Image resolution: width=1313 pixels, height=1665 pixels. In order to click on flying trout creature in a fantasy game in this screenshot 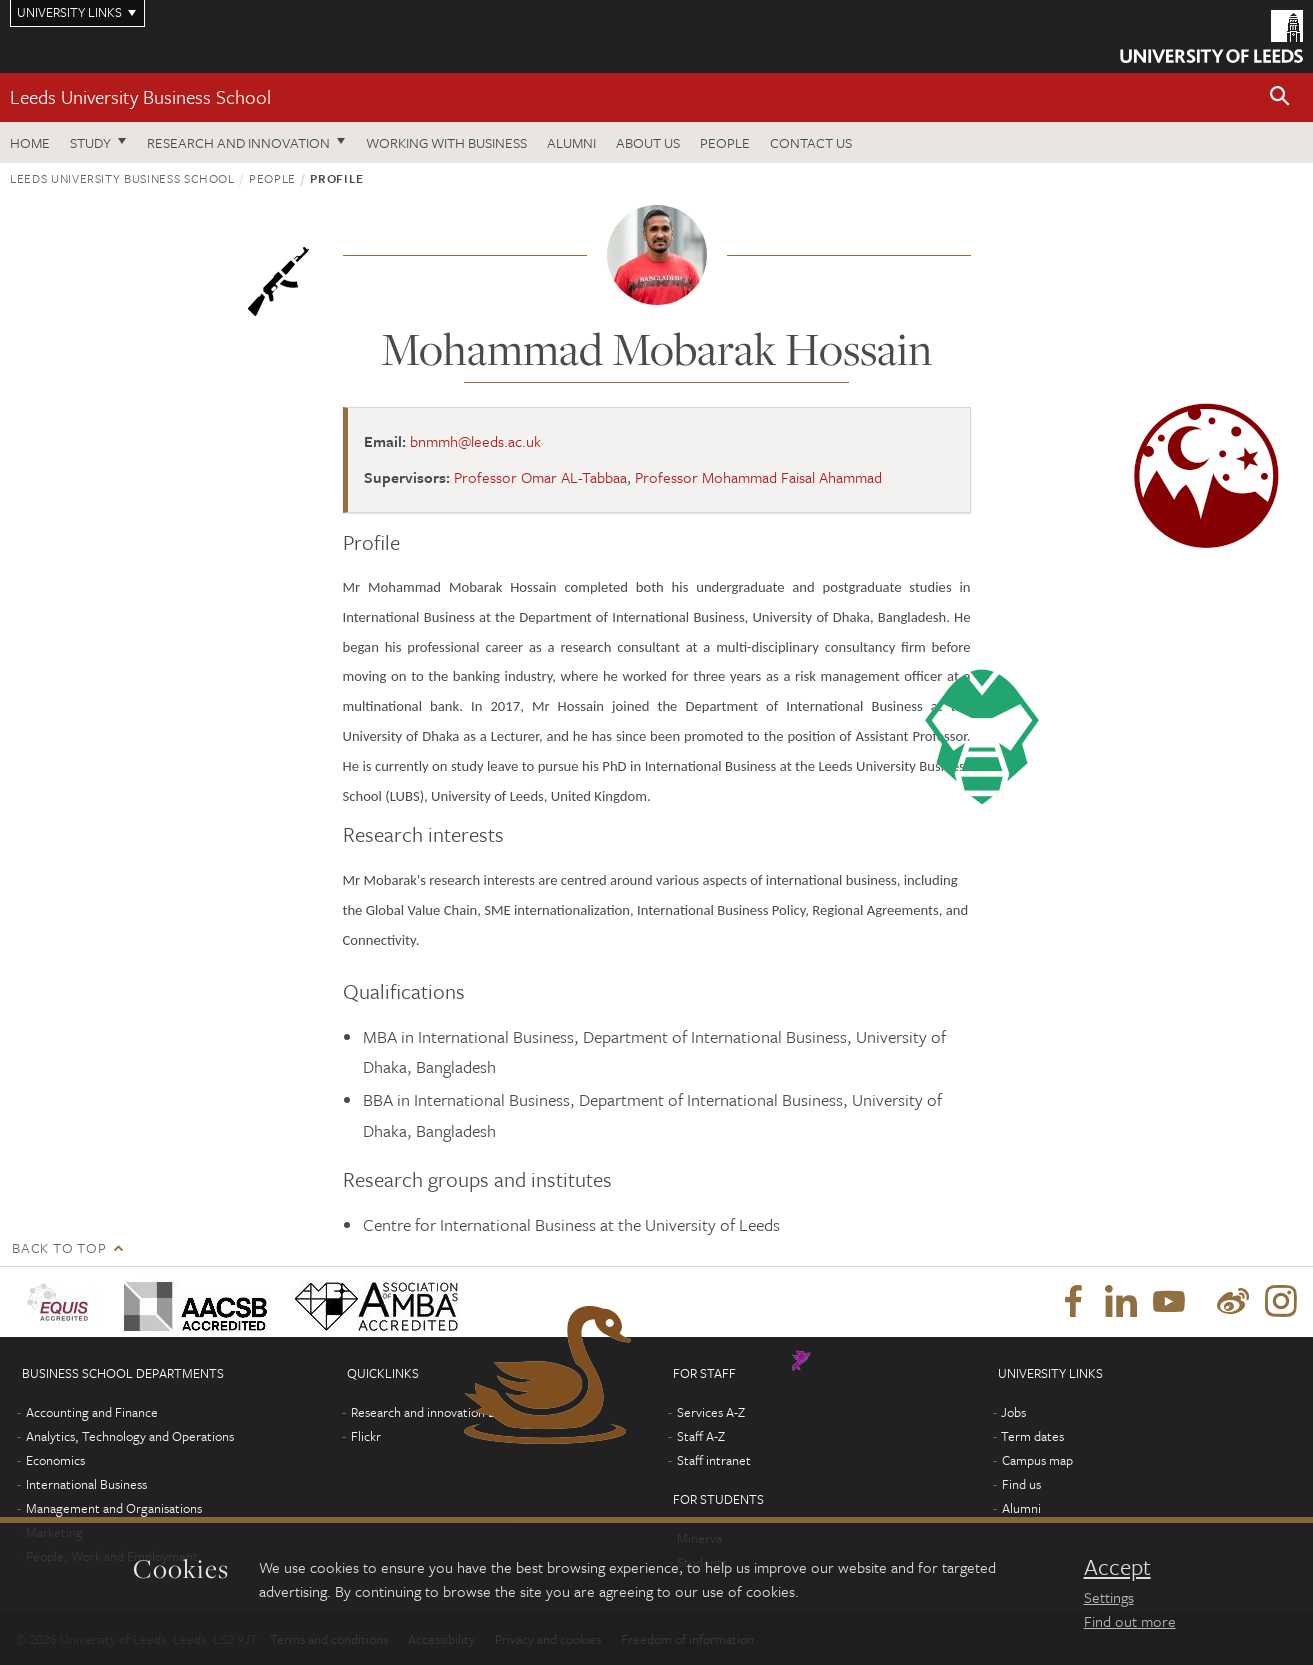, I will do `click(801, 1360)`.